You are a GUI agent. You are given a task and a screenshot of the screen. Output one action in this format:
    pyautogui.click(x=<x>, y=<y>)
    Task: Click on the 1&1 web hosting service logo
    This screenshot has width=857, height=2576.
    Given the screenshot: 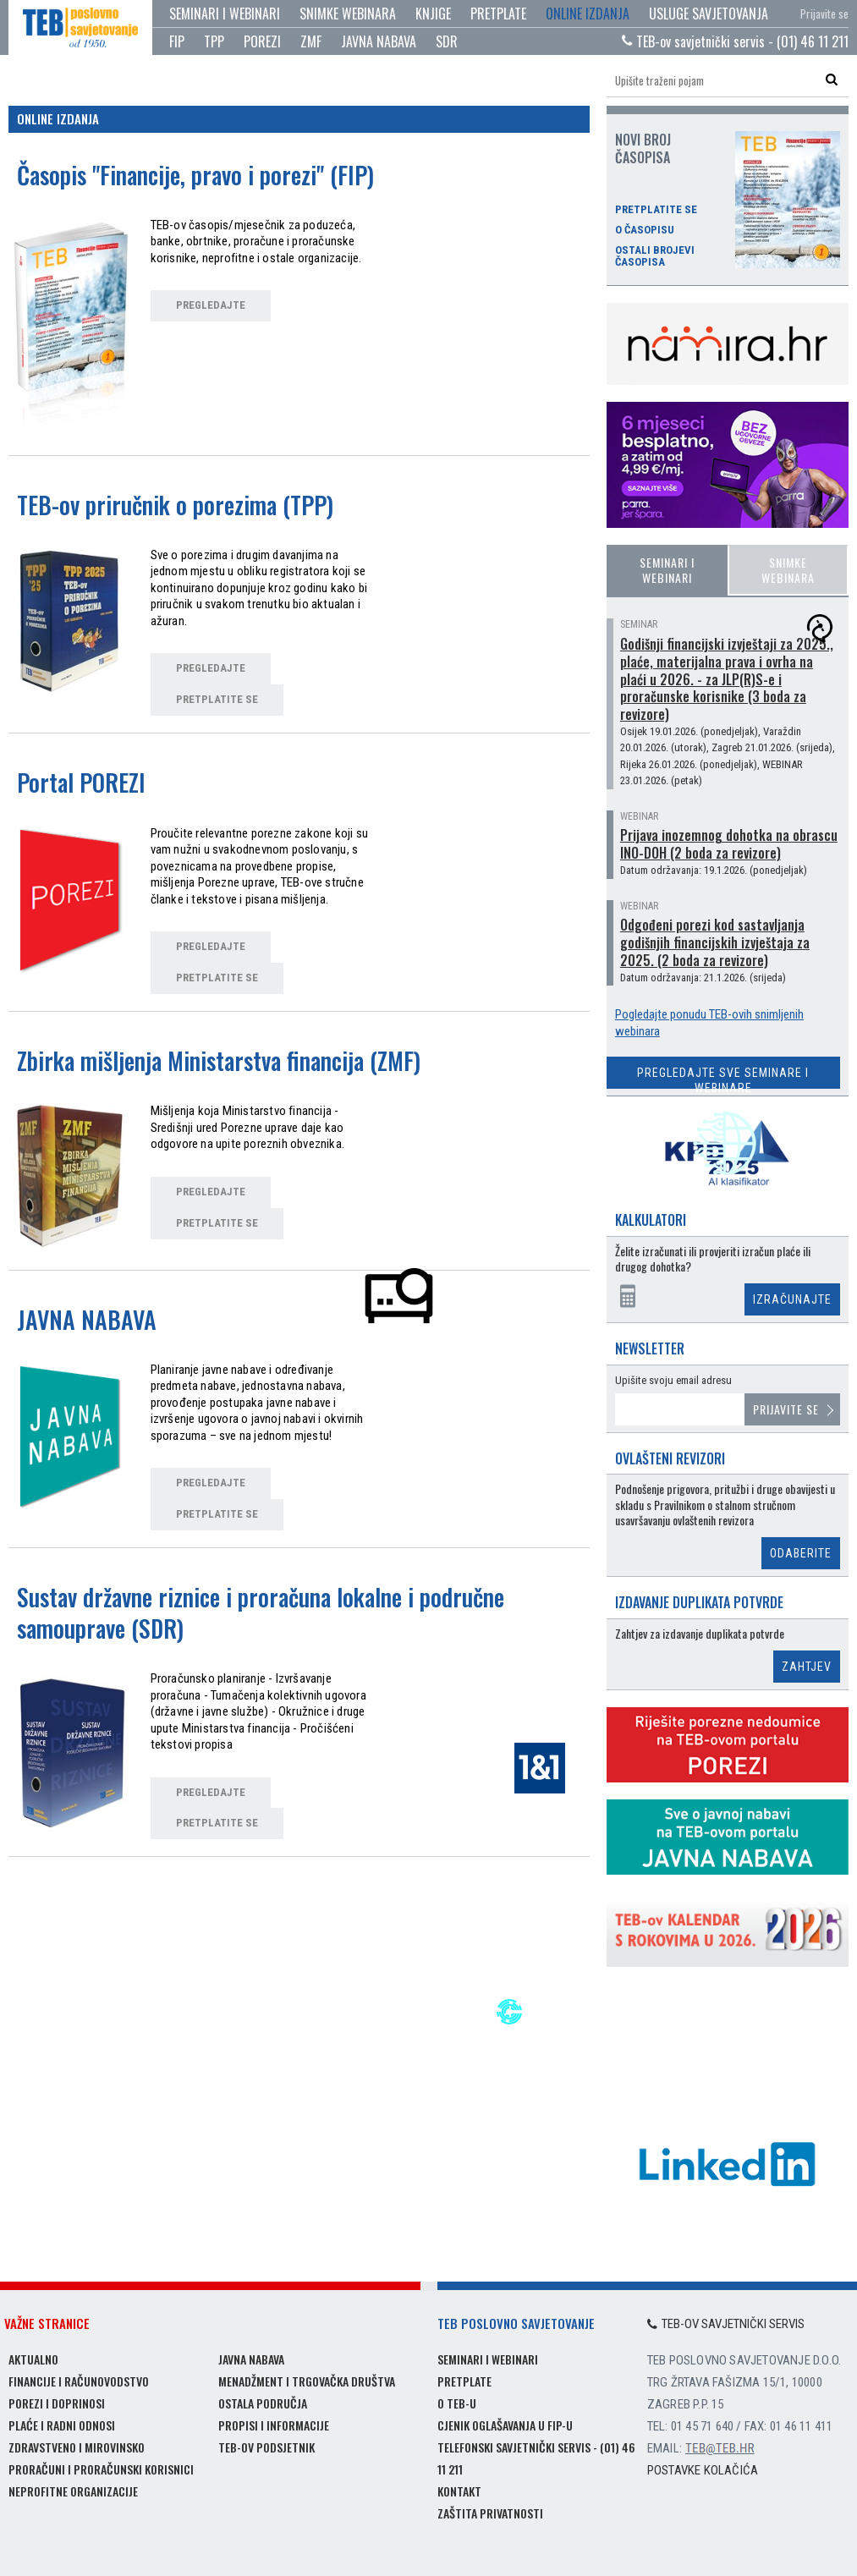 What is the action you would take?
    pyautogui.click(x=540, y=1768)
    